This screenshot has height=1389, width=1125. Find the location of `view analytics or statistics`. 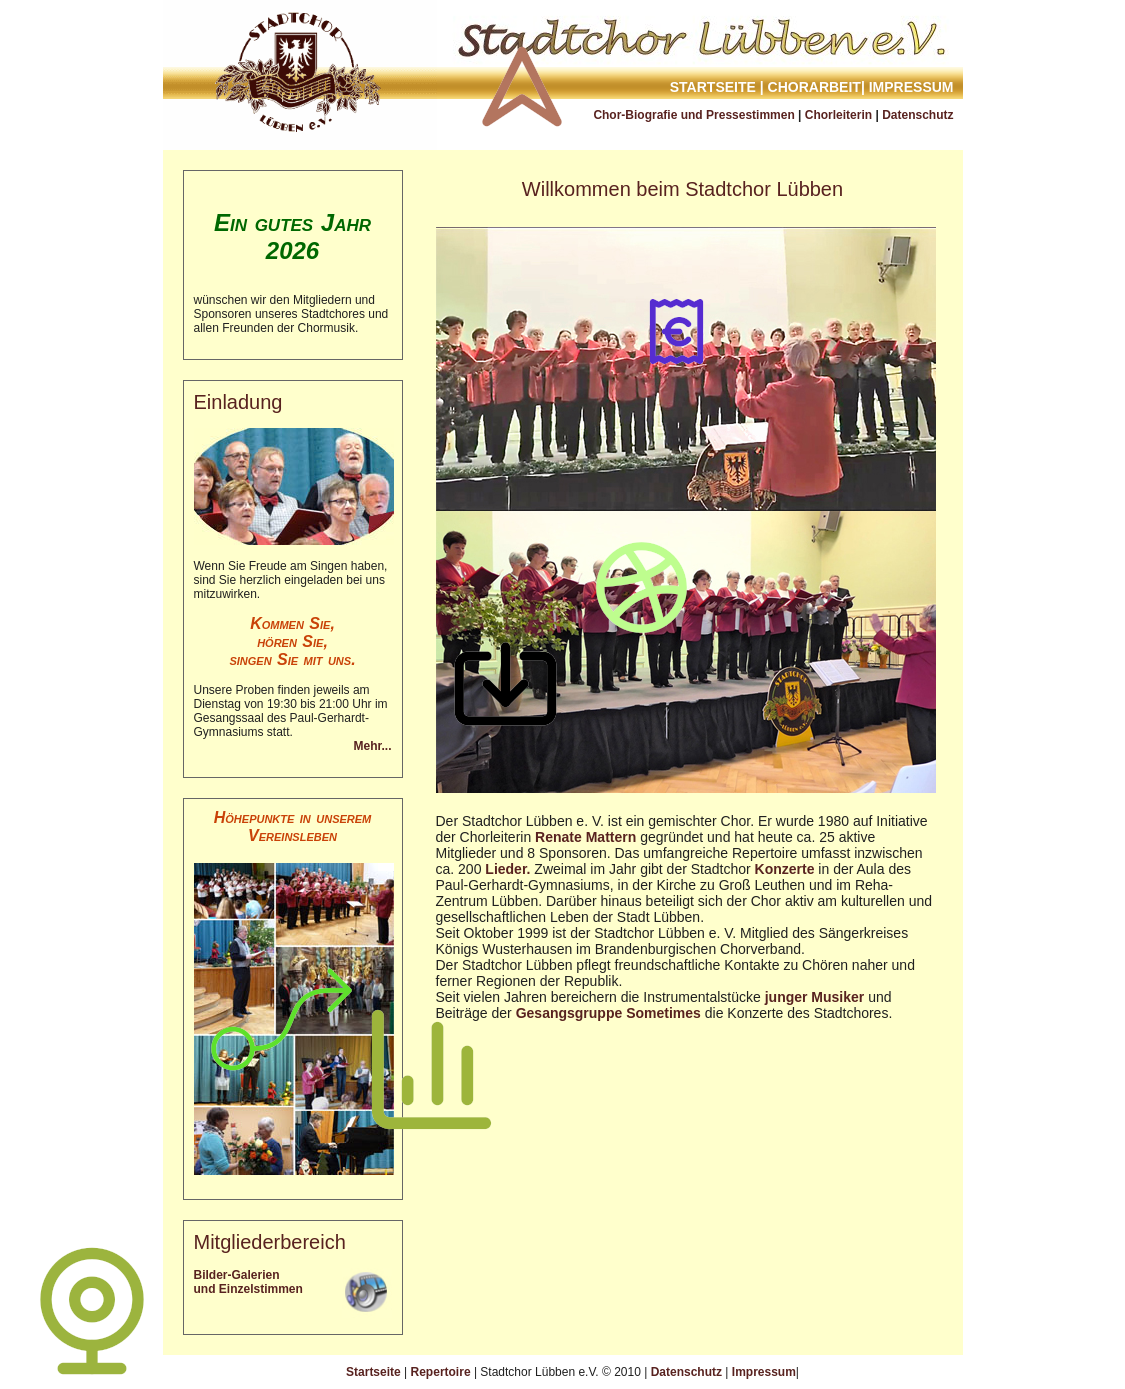

view analytics or statistics is located at coordinates (431, 1069).